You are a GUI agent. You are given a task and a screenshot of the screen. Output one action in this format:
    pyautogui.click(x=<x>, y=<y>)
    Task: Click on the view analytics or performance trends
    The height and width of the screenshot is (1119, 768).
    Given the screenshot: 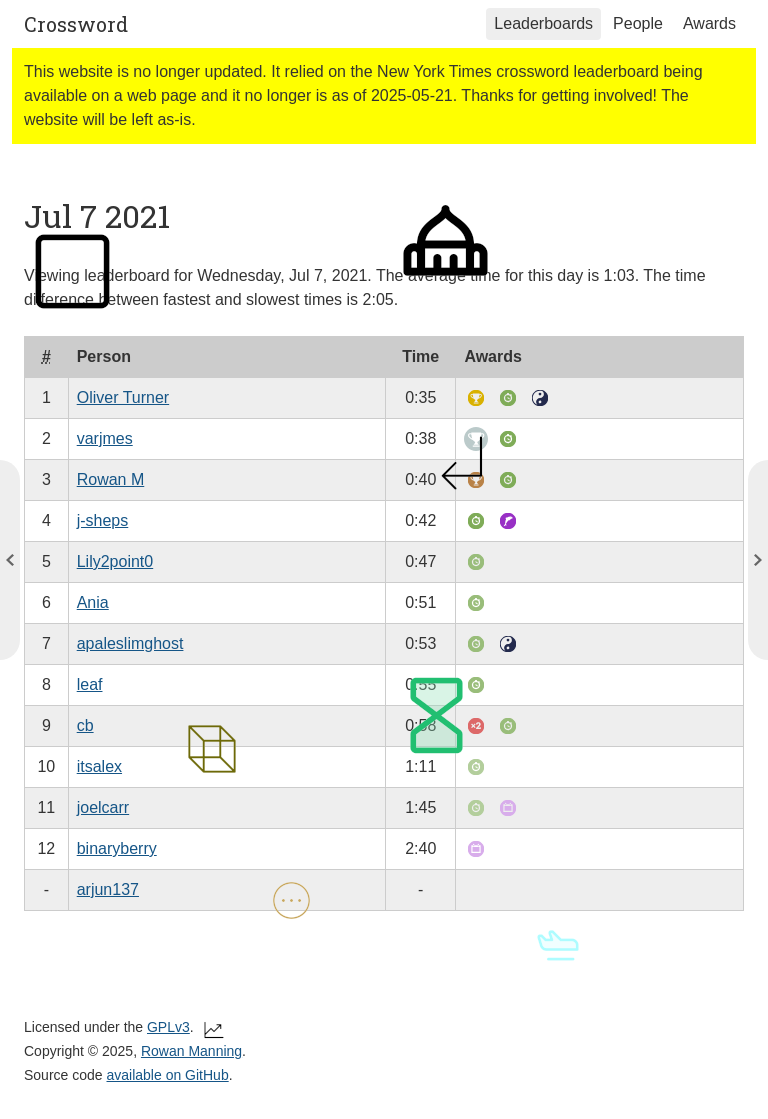 What is the action you would take?
    pyautogui.click(x=214, y=1030)
    